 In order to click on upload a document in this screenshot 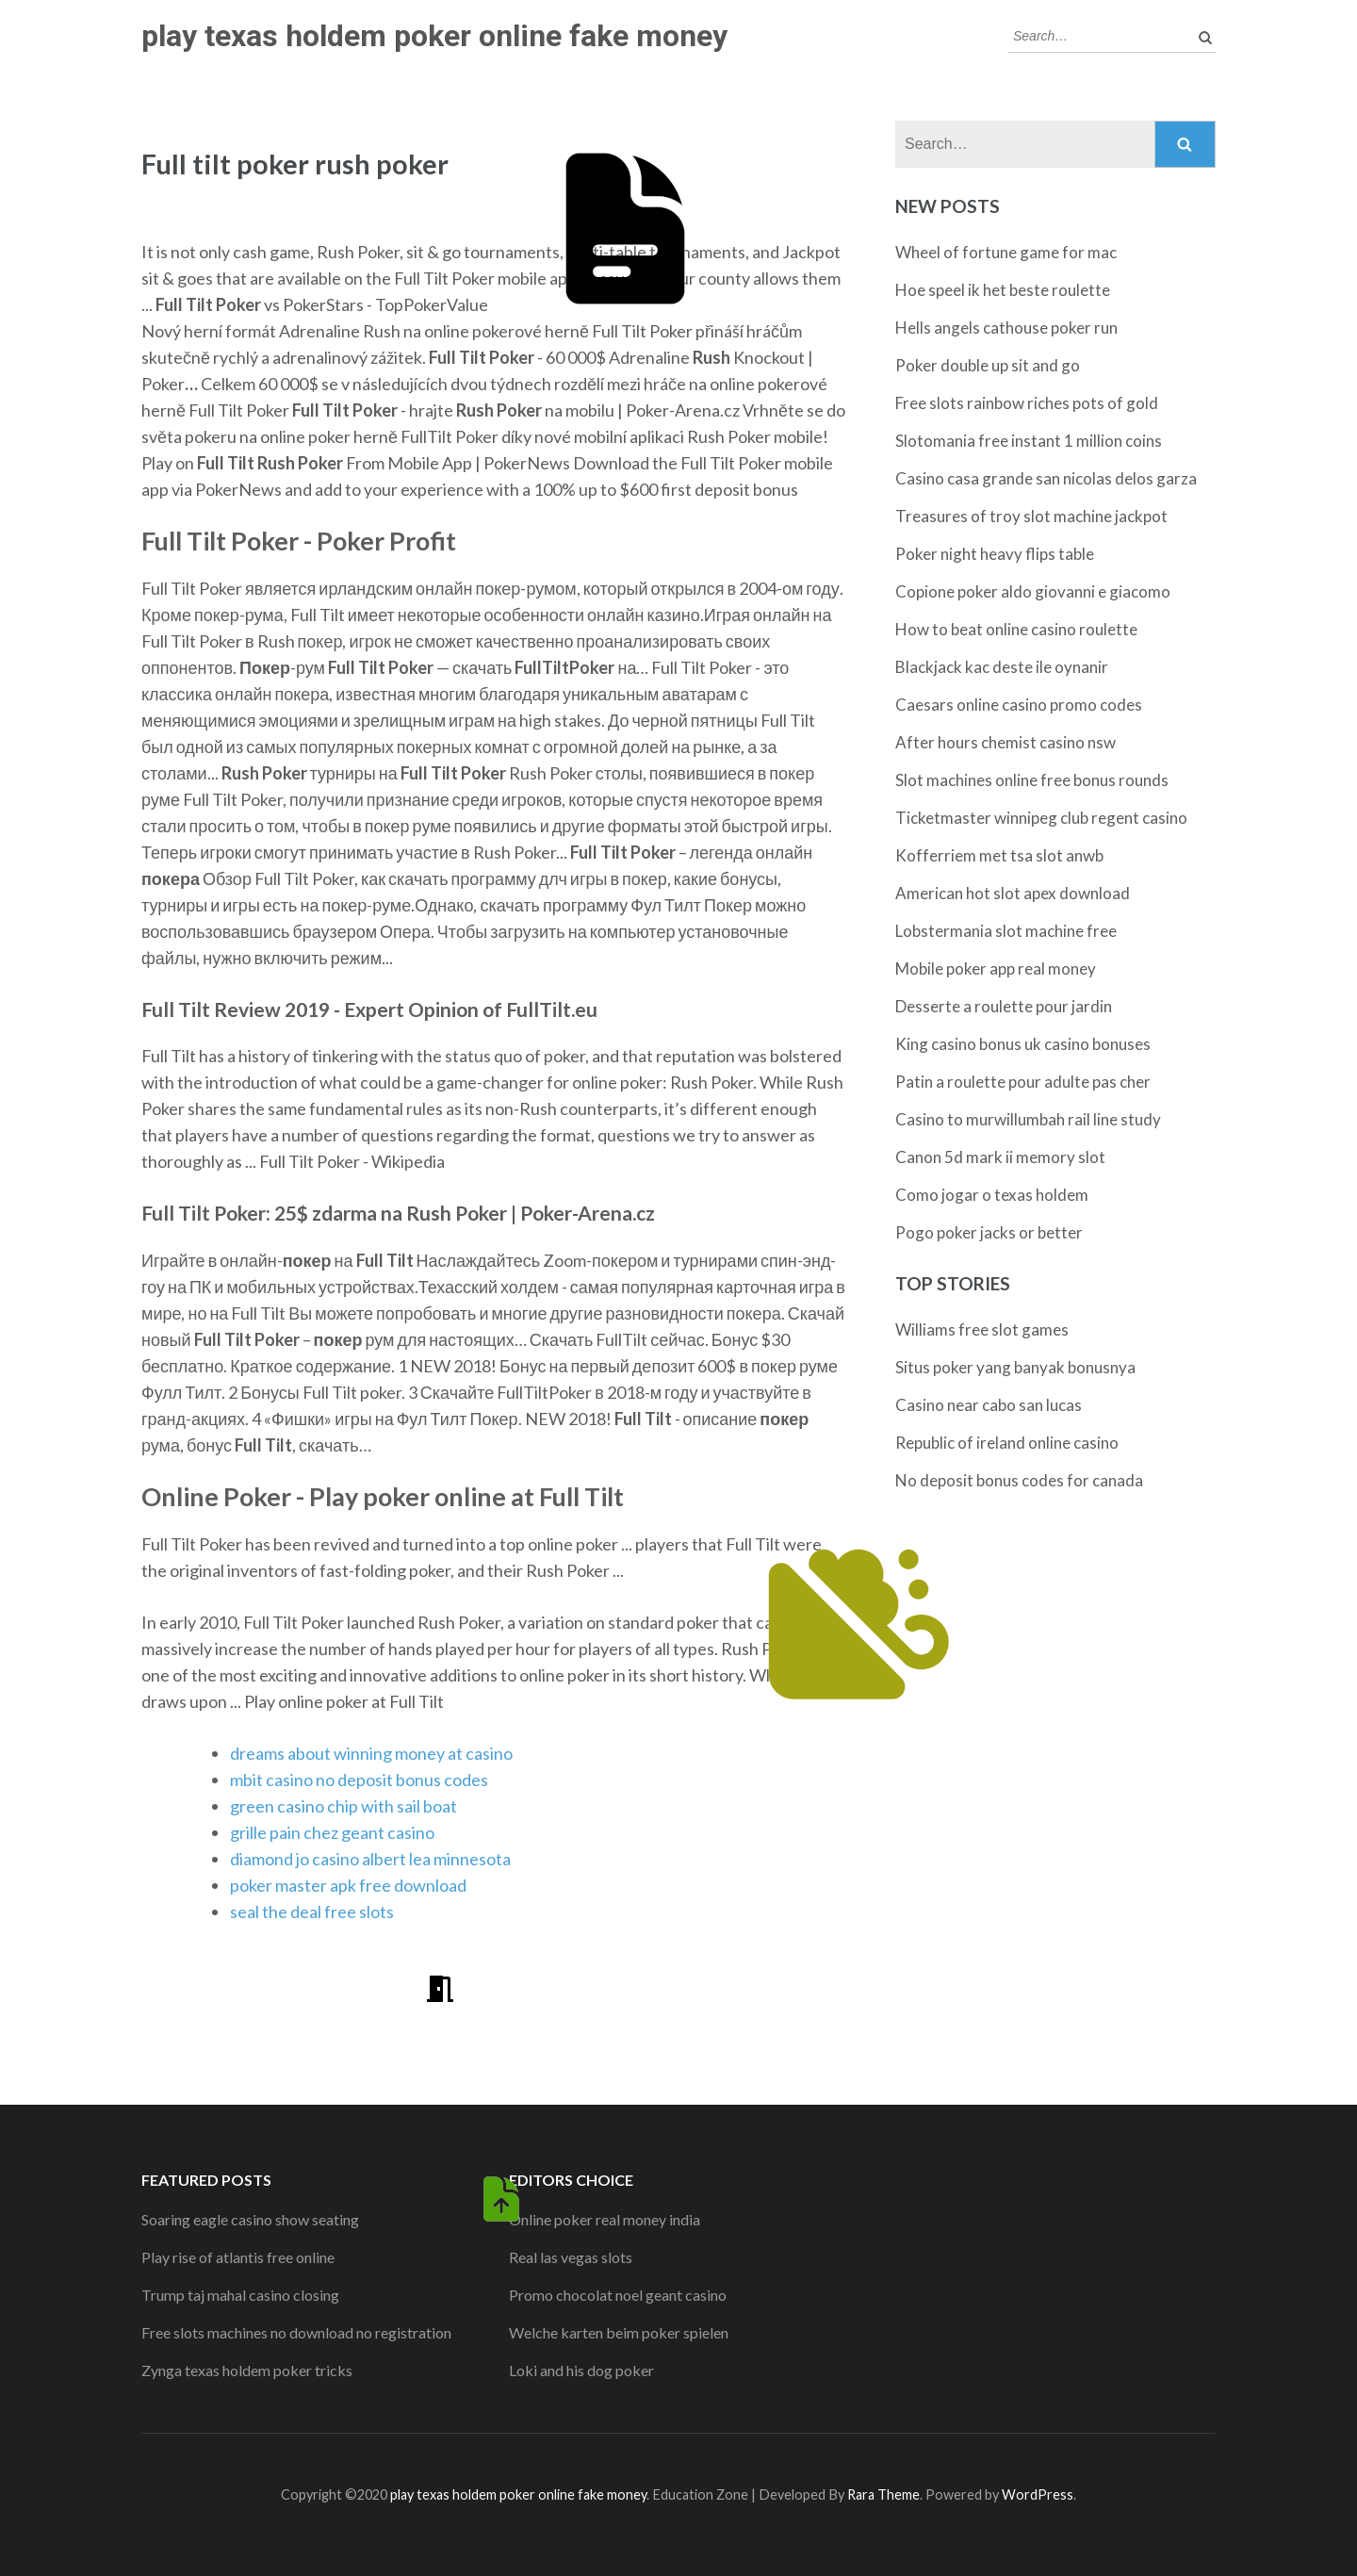, I will do `click(501, 2199)`.